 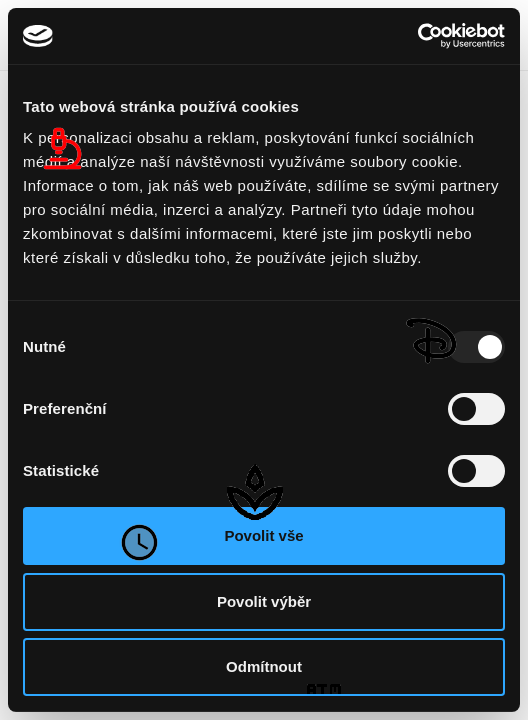 I want to click on access spa or wellness features, so click(x=255, y=492).